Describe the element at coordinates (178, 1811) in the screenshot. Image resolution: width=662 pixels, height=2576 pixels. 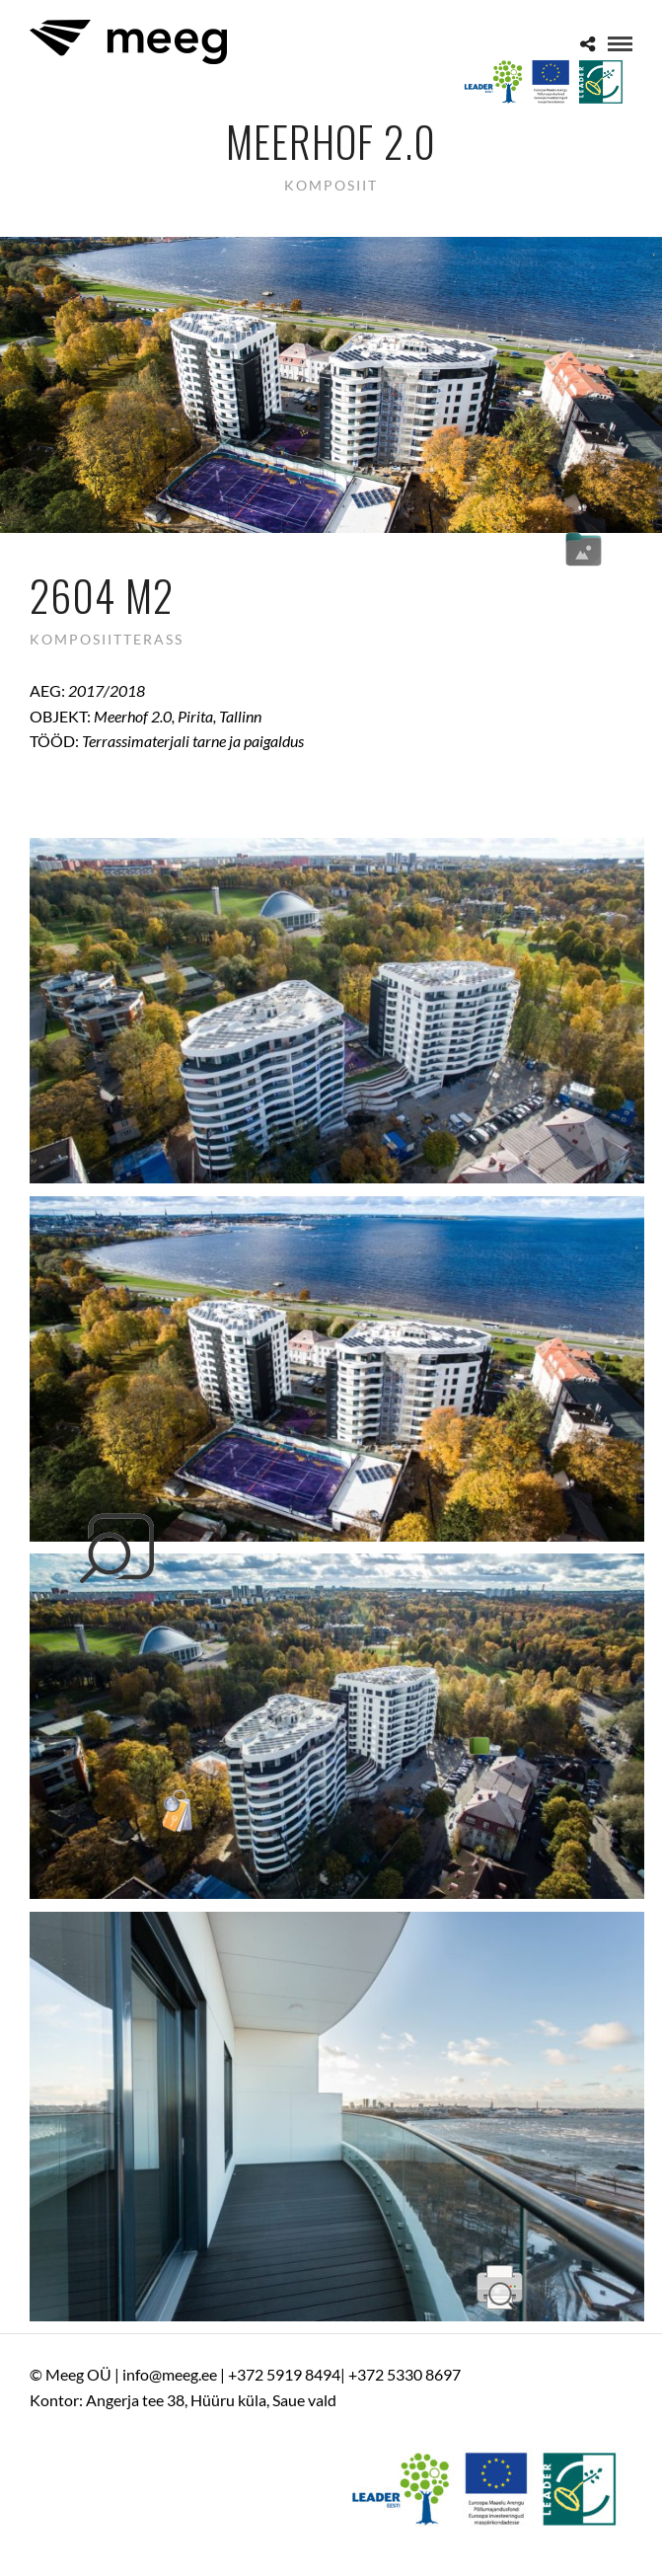
I see `access kerberos authentication settings` at that location.